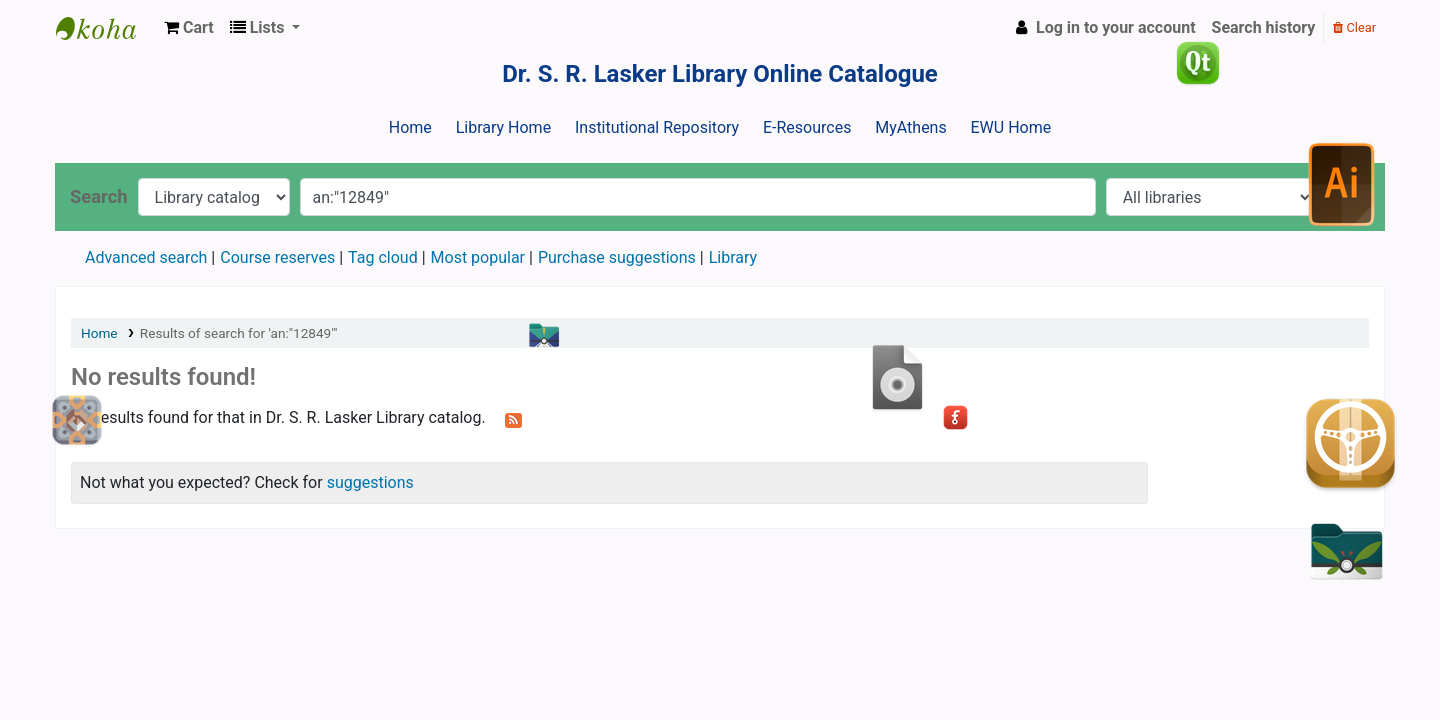  Describe the element at coordinates (897, 378) in the screenshot. I see `a CD or disc image file` at that location.